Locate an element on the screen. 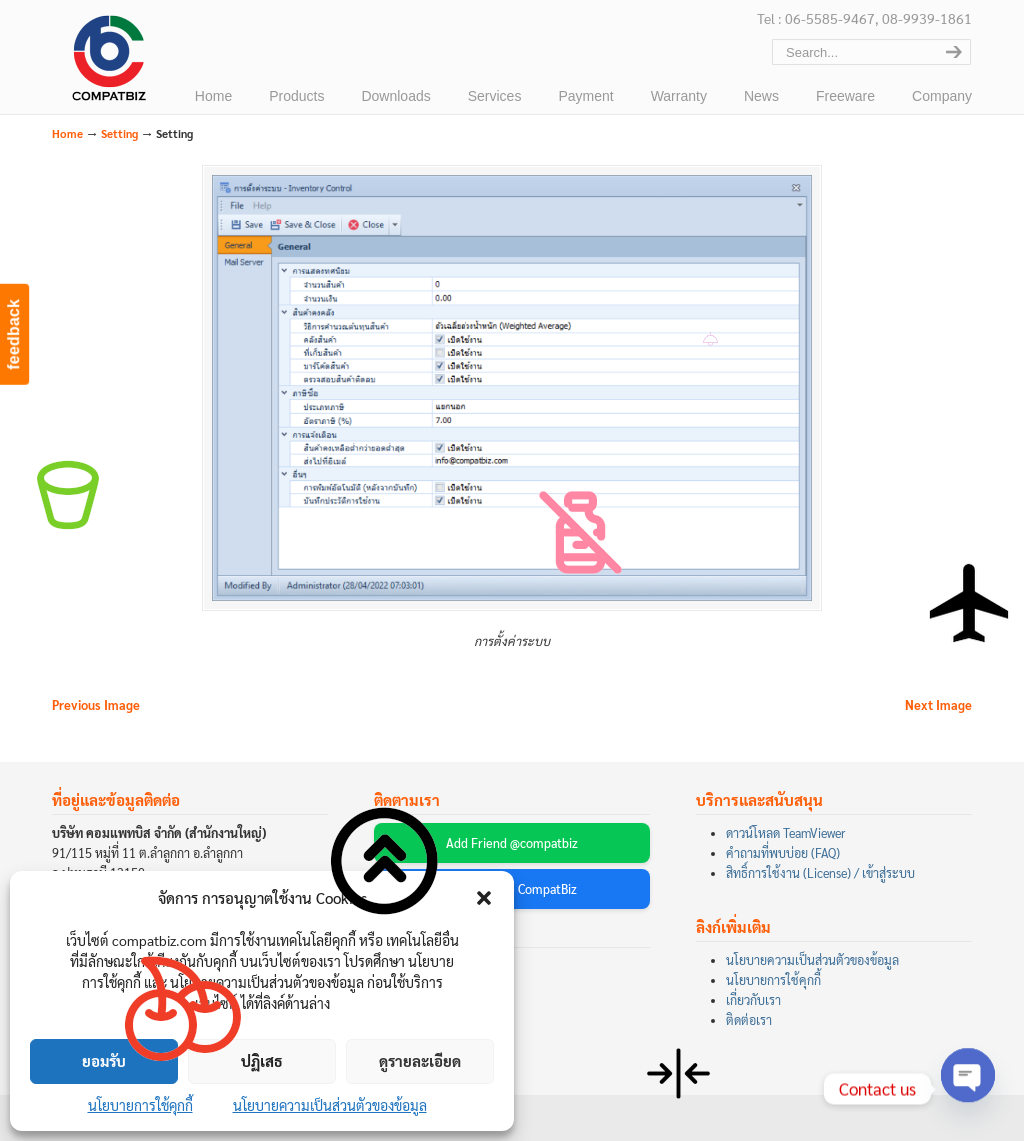  indicates fruit or produce category is located at coordinates (181, 1009).